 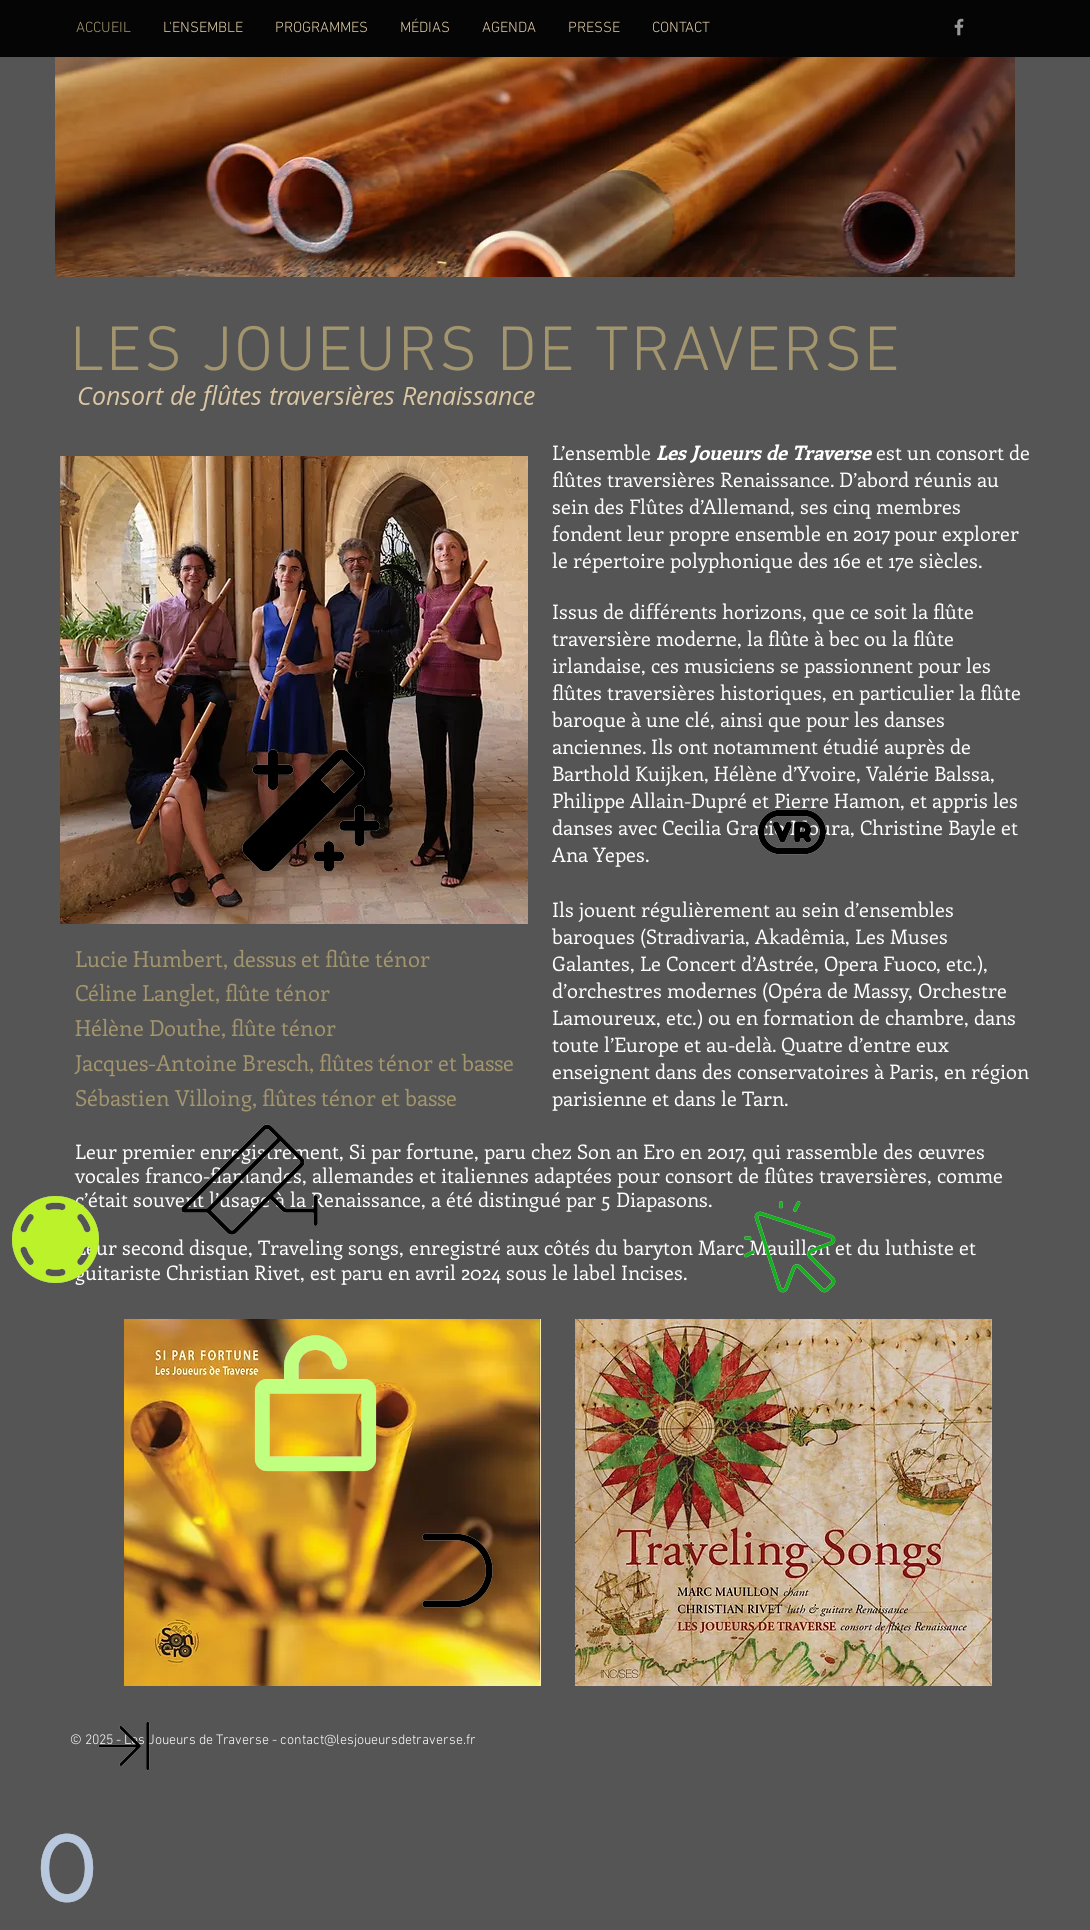 I want to click on access virtual reality mode or settings, so click(x=792, y=832).